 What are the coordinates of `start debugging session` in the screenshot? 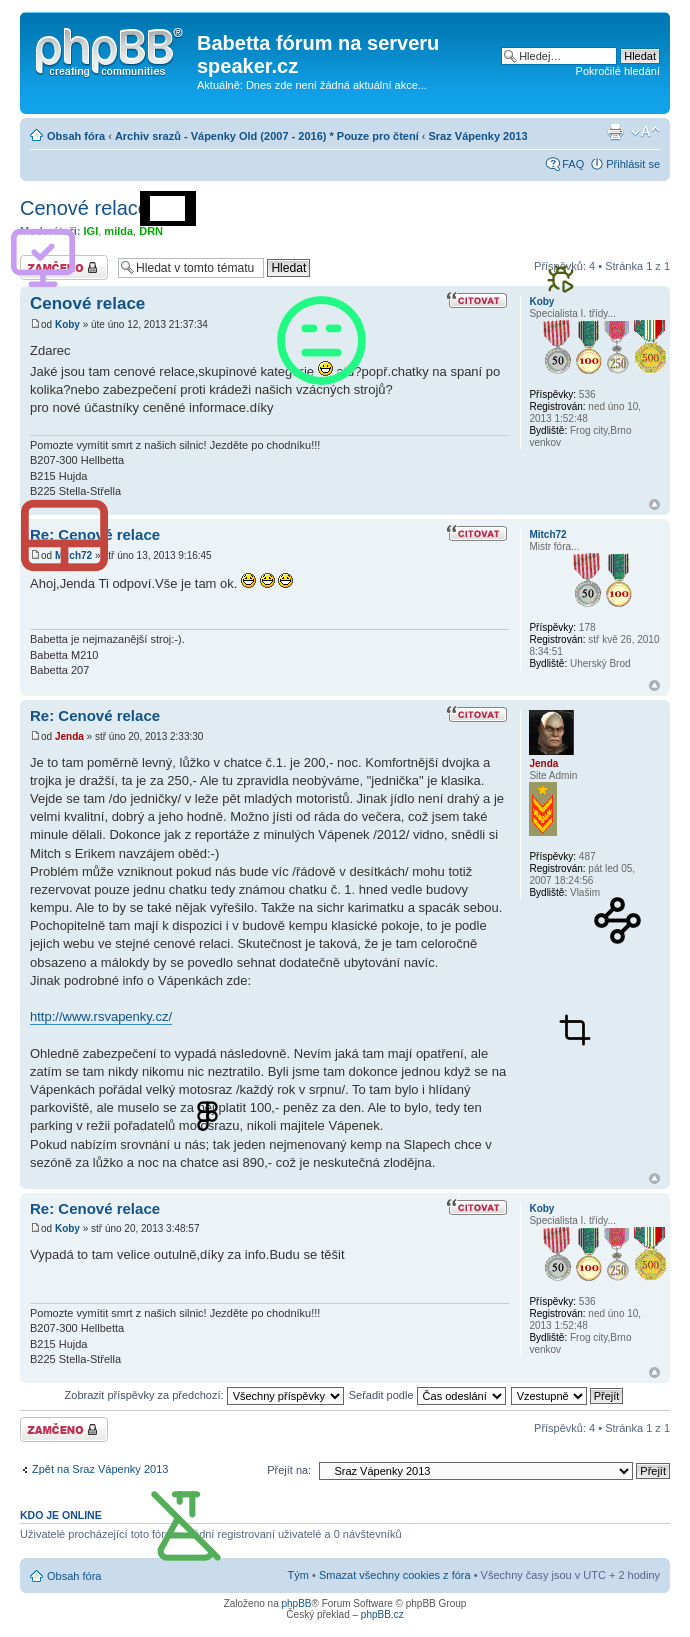 It's located at (561, 279).